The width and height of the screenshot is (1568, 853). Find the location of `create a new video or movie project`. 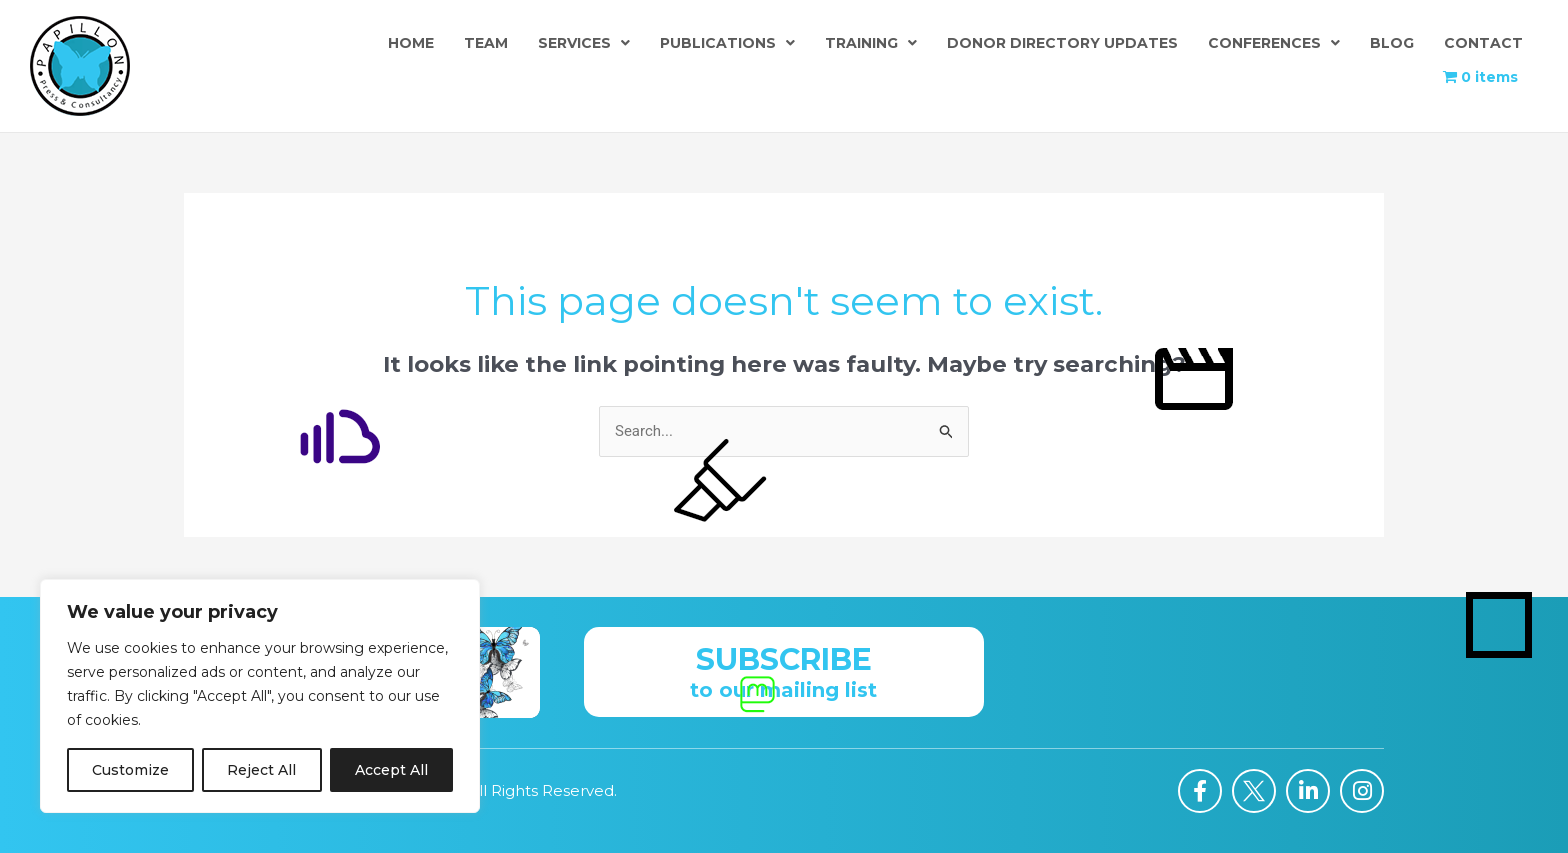

create a new video or movie project is located at coordinates (1194, 379).